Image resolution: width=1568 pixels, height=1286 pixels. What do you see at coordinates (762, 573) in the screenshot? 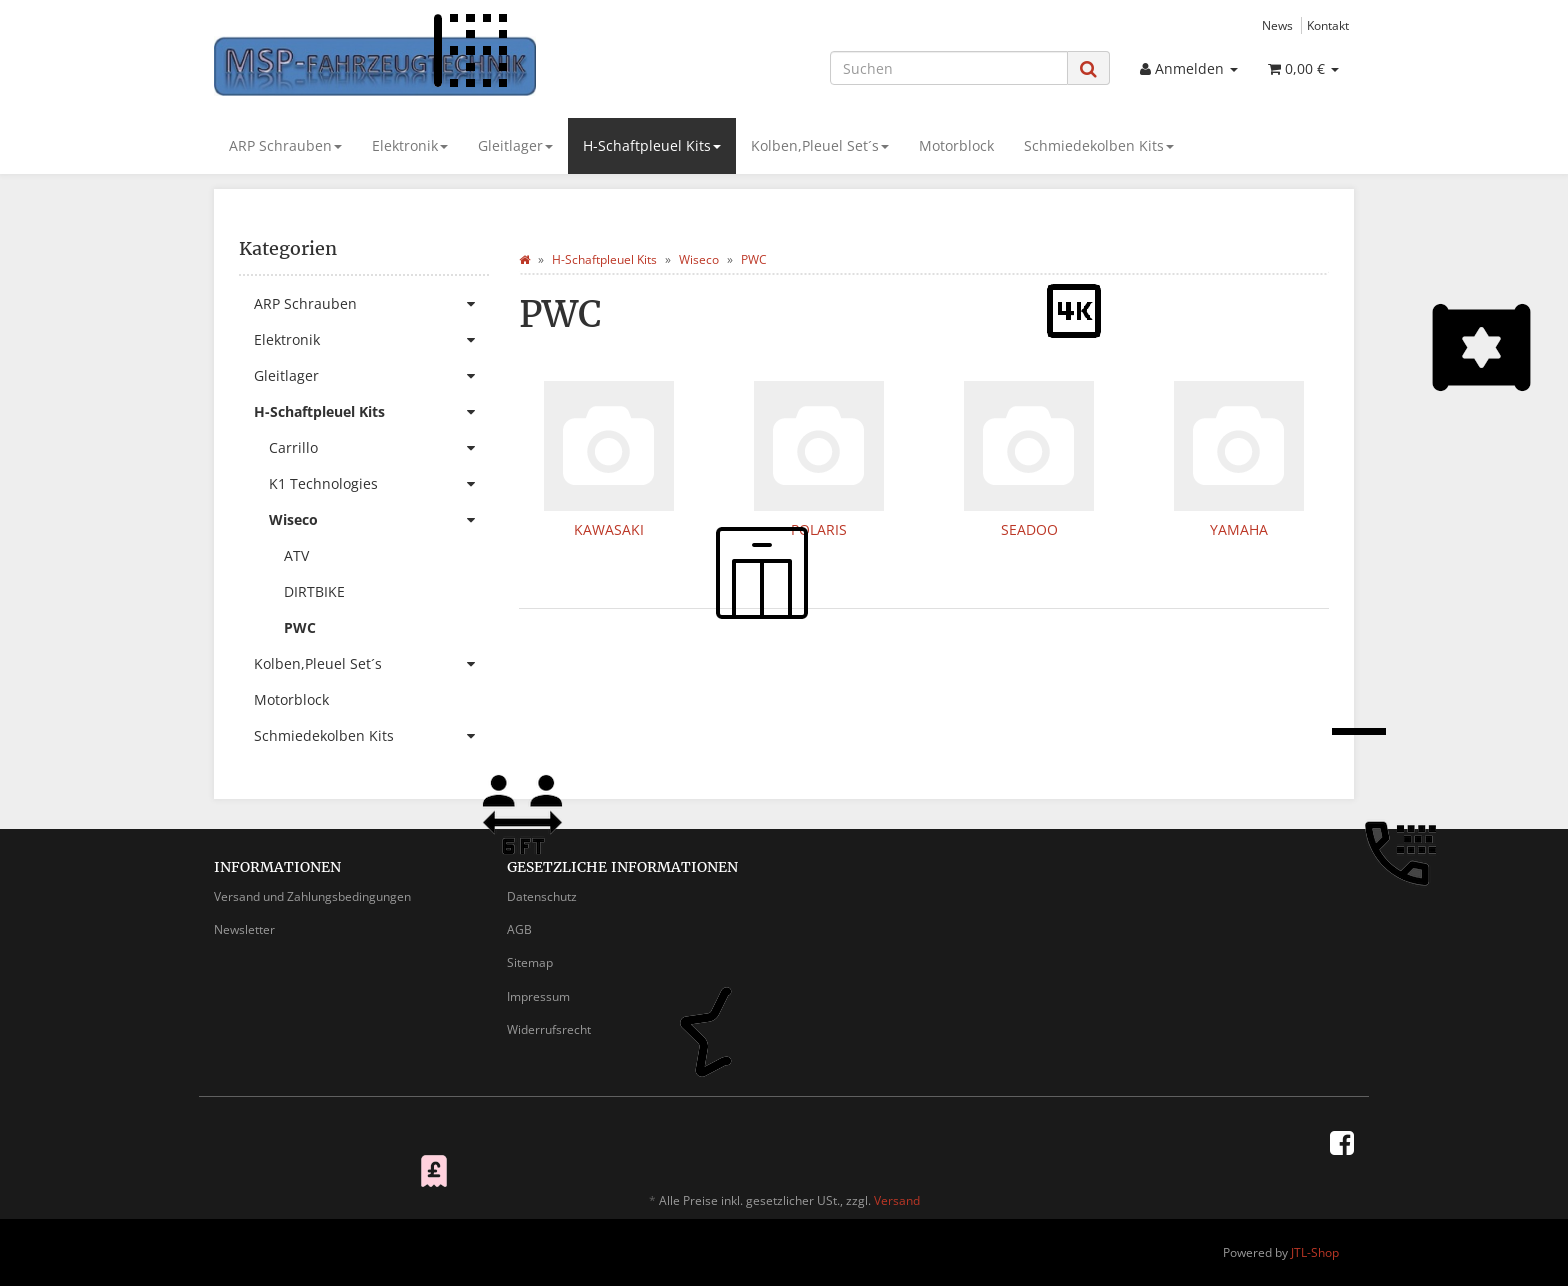
I see `indicates elevator access nearby` at bounding box center [762, 573].